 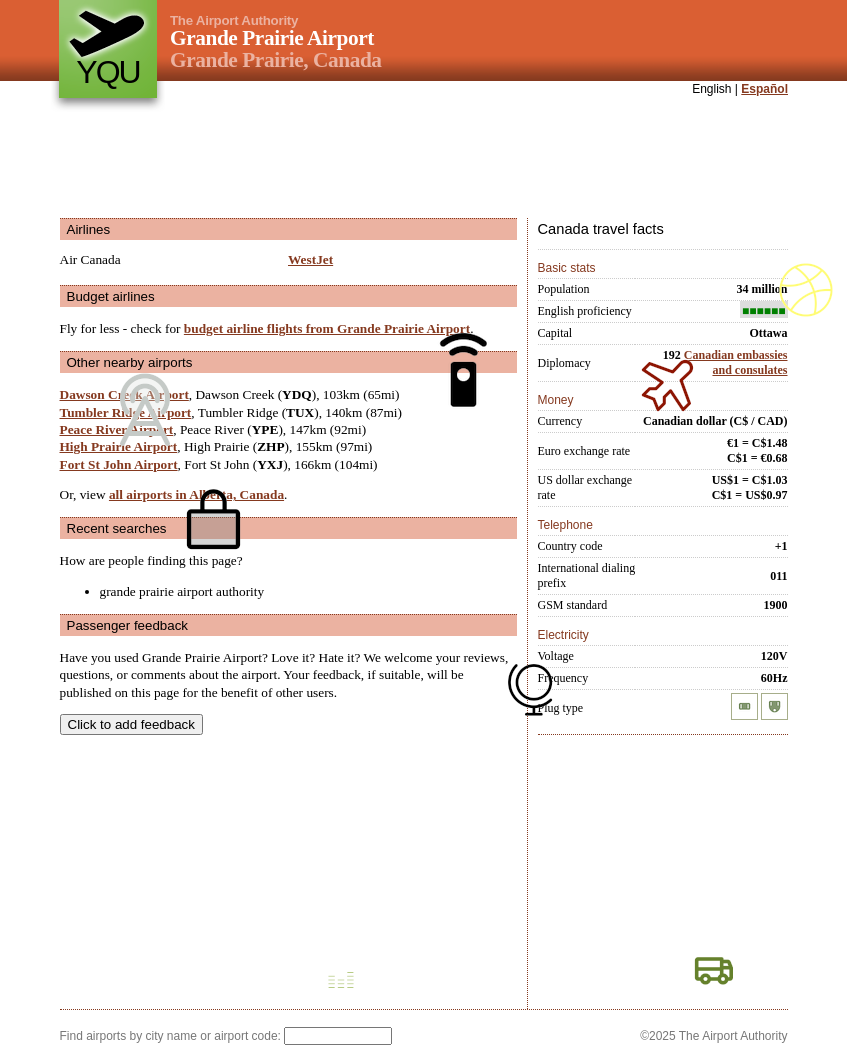 I want to click on enable airplane mode, so click(x=668, y=384).